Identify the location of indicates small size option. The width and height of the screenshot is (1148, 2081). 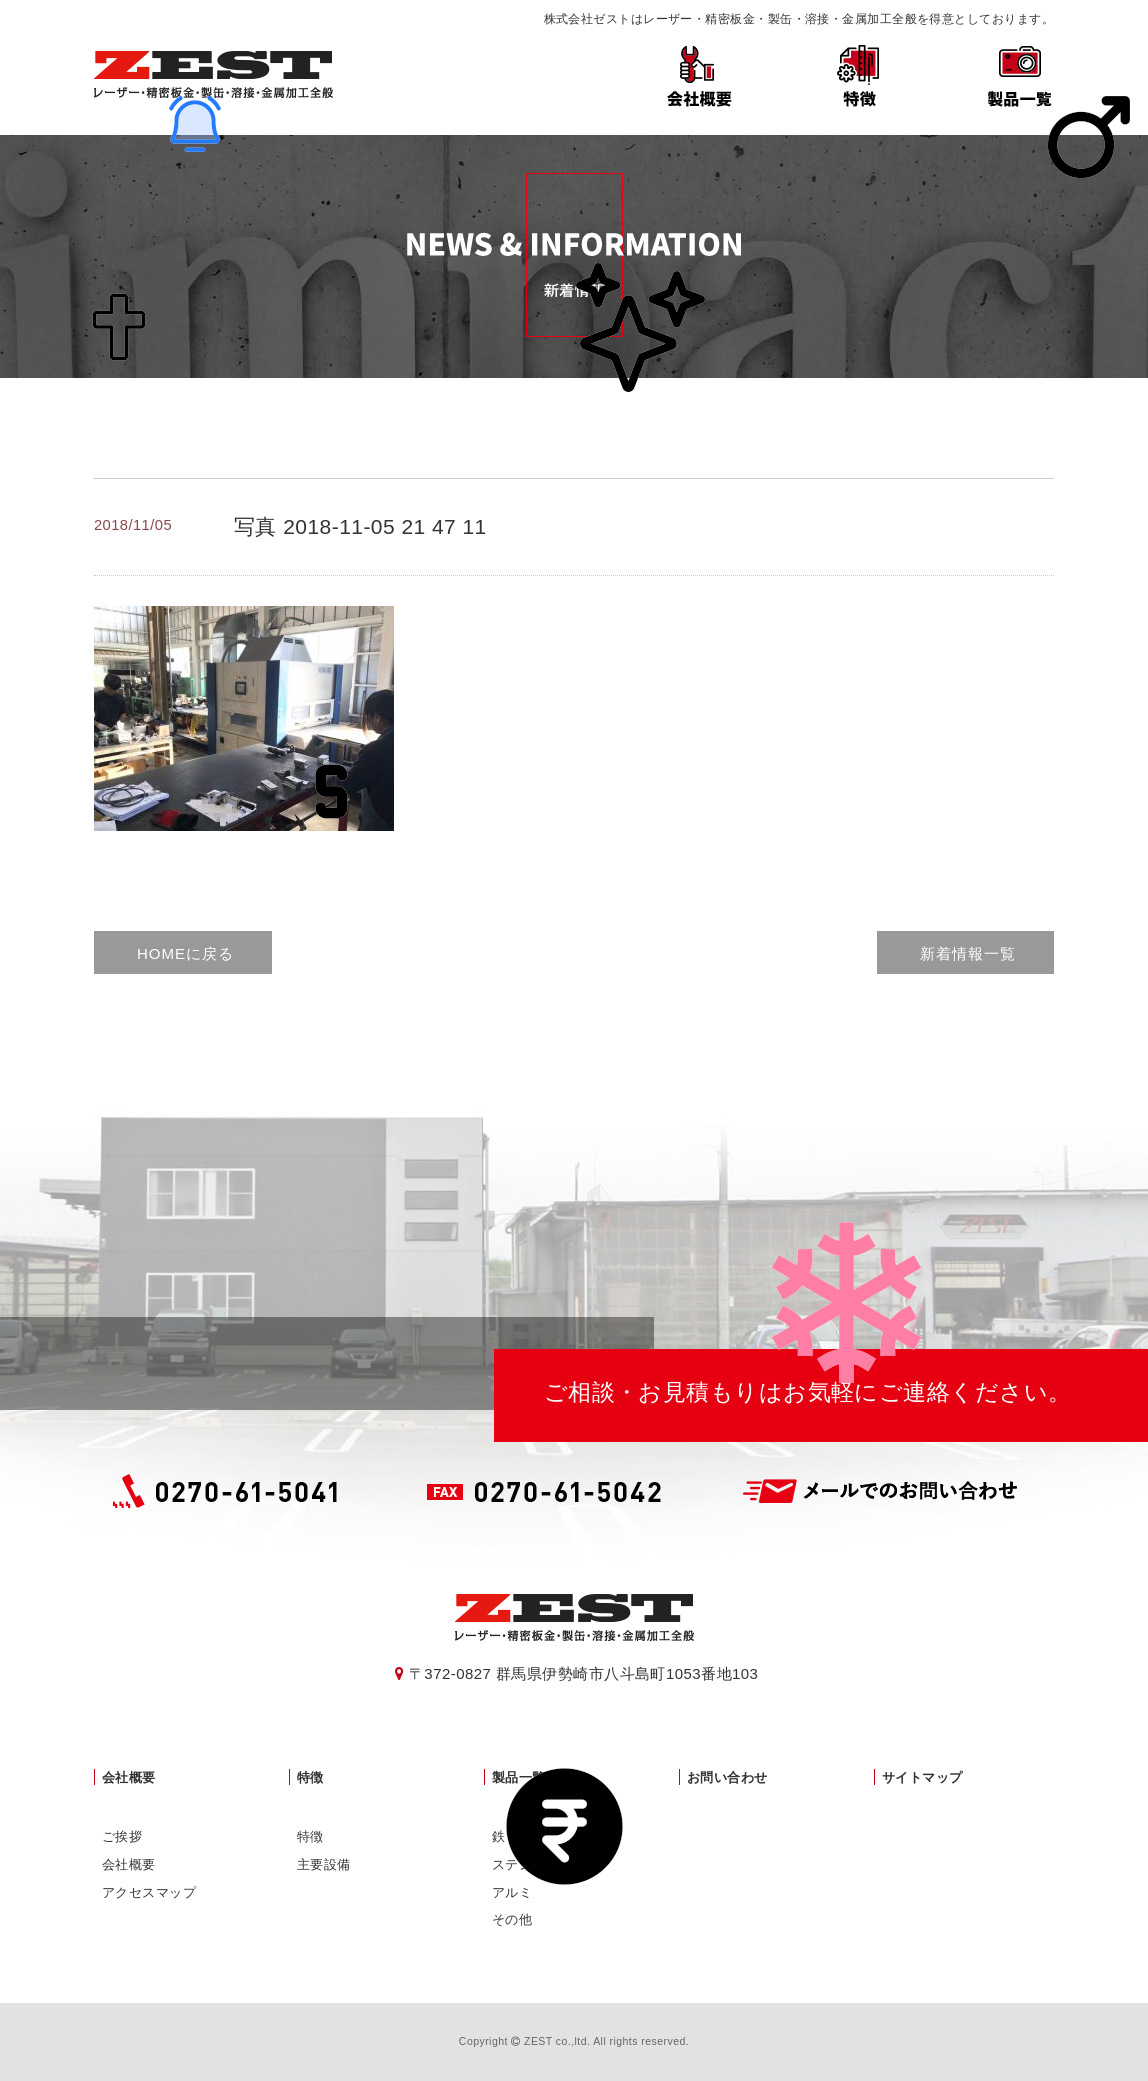
(331, 791).